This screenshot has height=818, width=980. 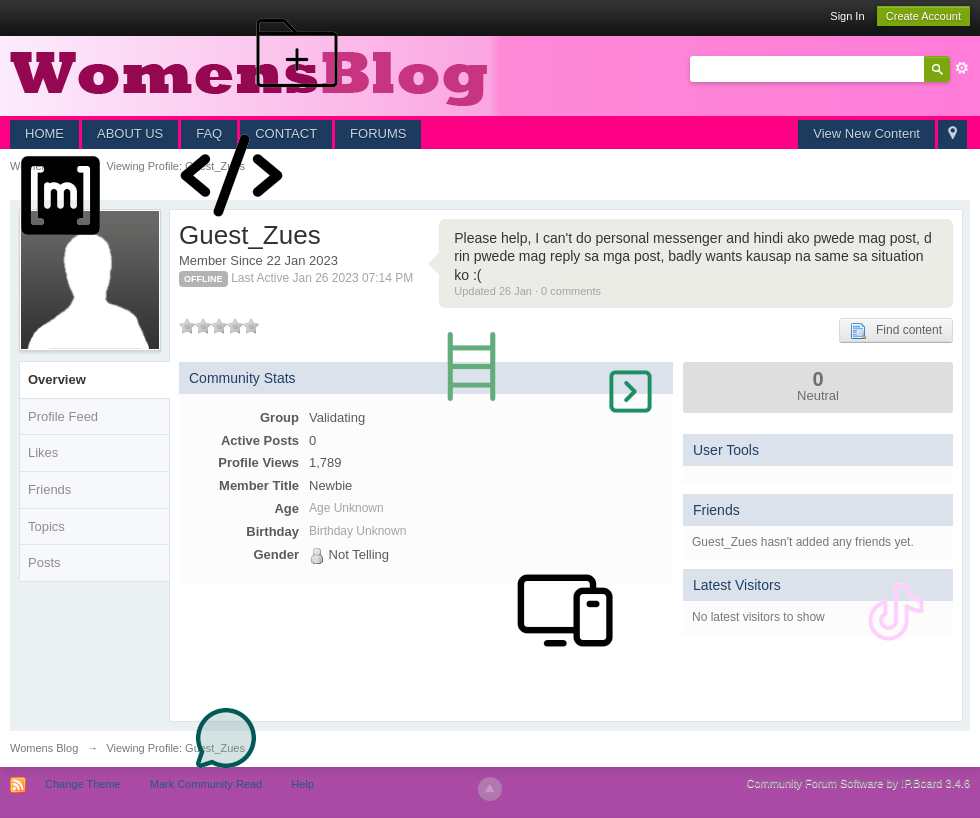 I want to click on create a new folder, so click(x=297, y=53).